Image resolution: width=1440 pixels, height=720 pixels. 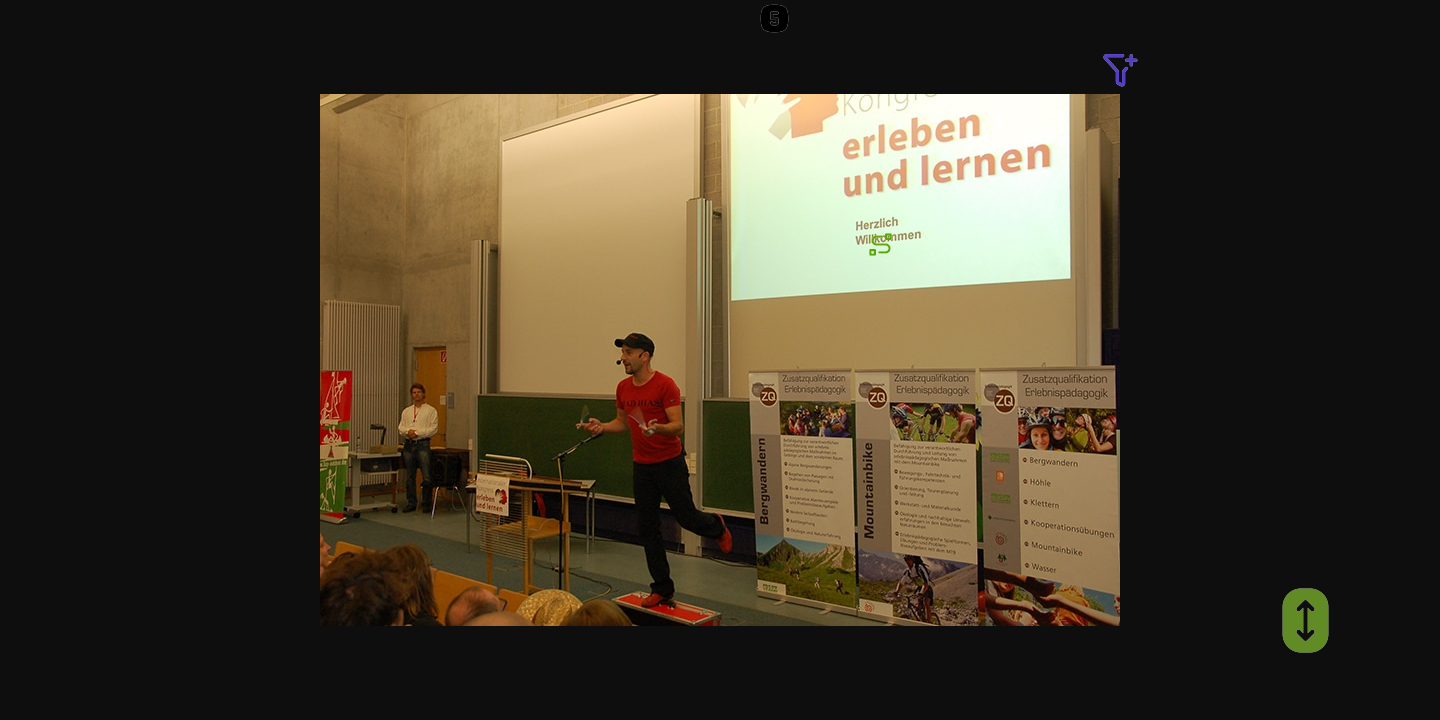 I want to click on scroll up or down on the page, so click(x=1305, y=620).